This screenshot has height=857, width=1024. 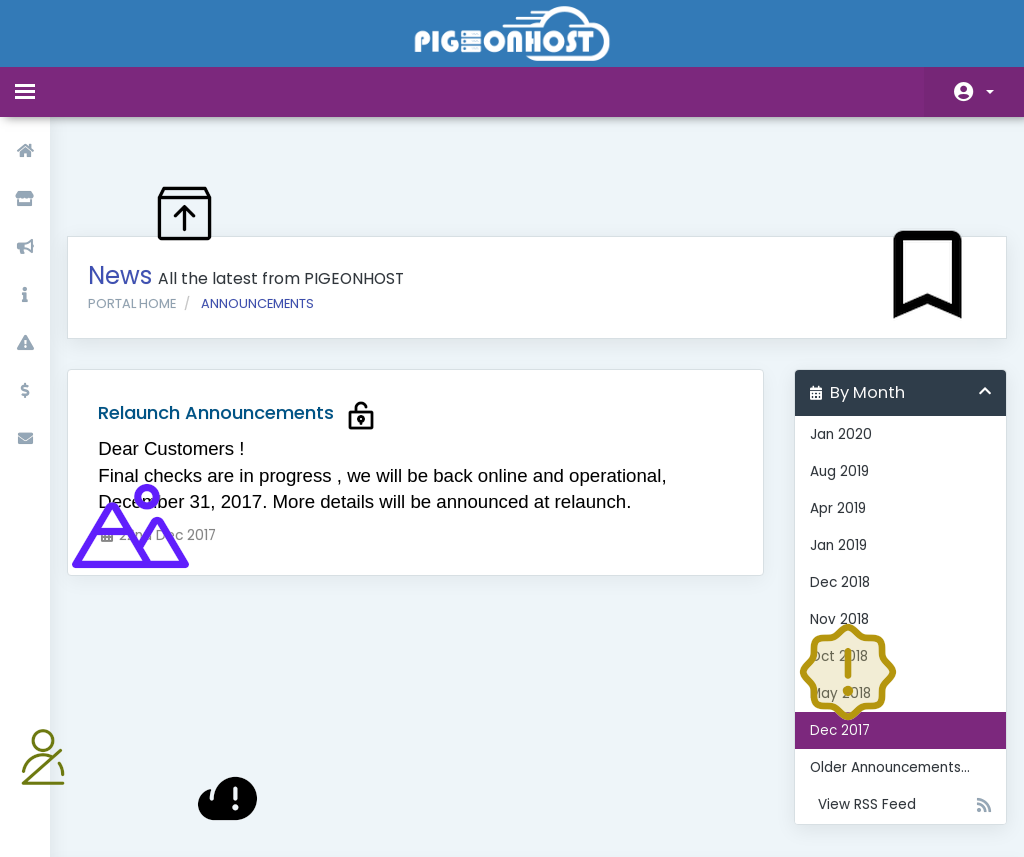 I want to click on indicates a warning or important notice, so click(x=848, y=672).